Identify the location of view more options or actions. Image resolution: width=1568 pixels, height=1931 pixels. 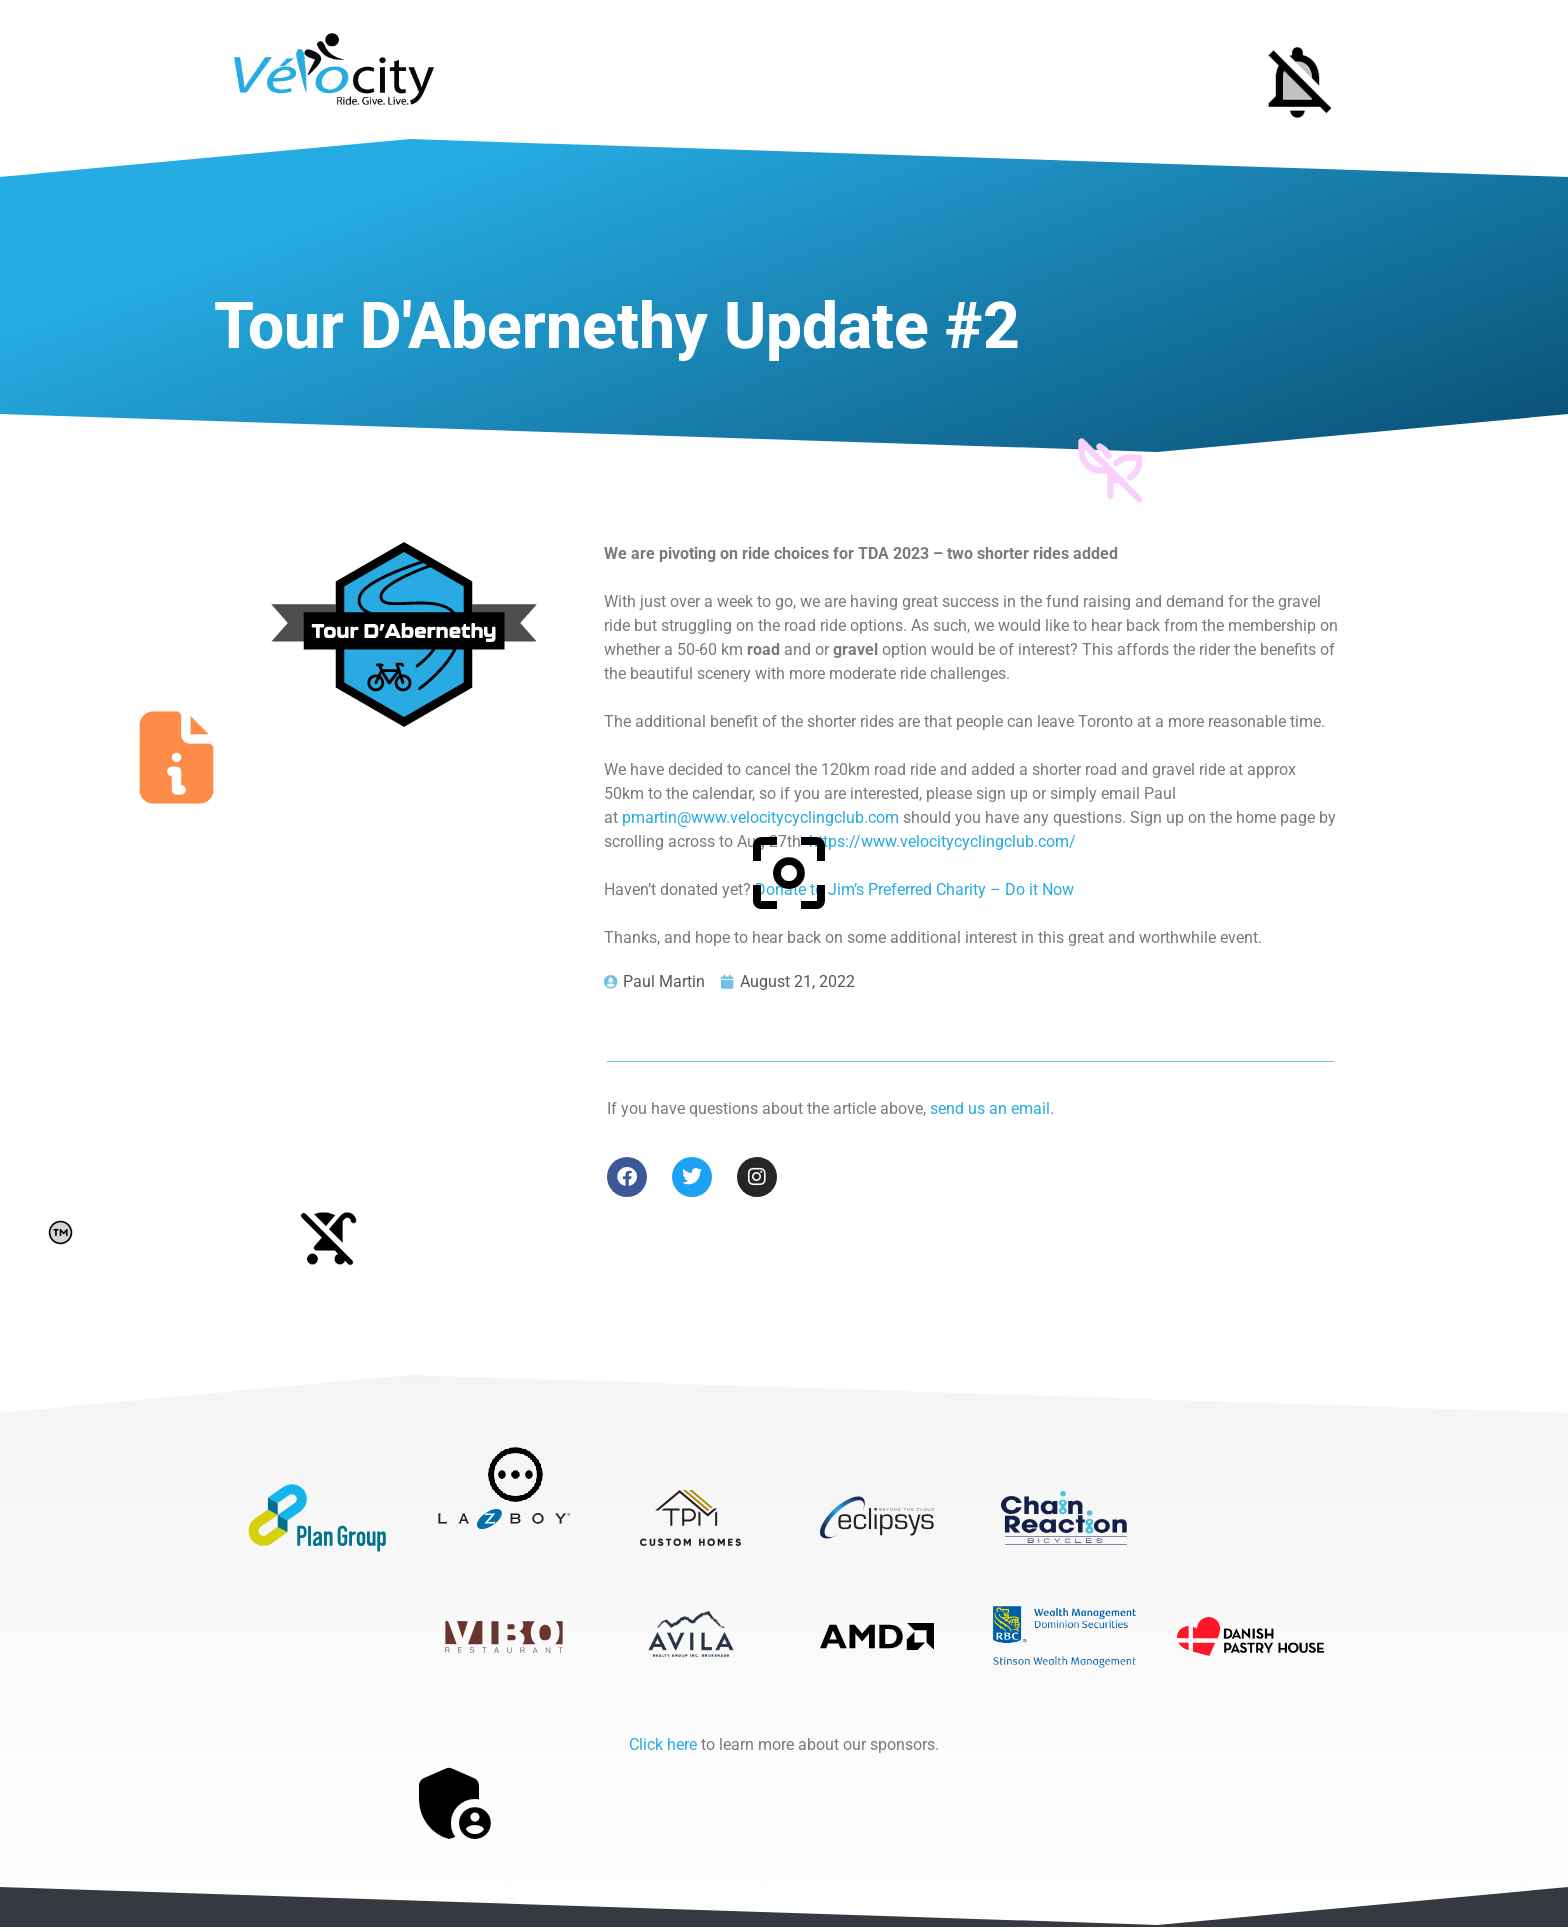
(515, 1474).